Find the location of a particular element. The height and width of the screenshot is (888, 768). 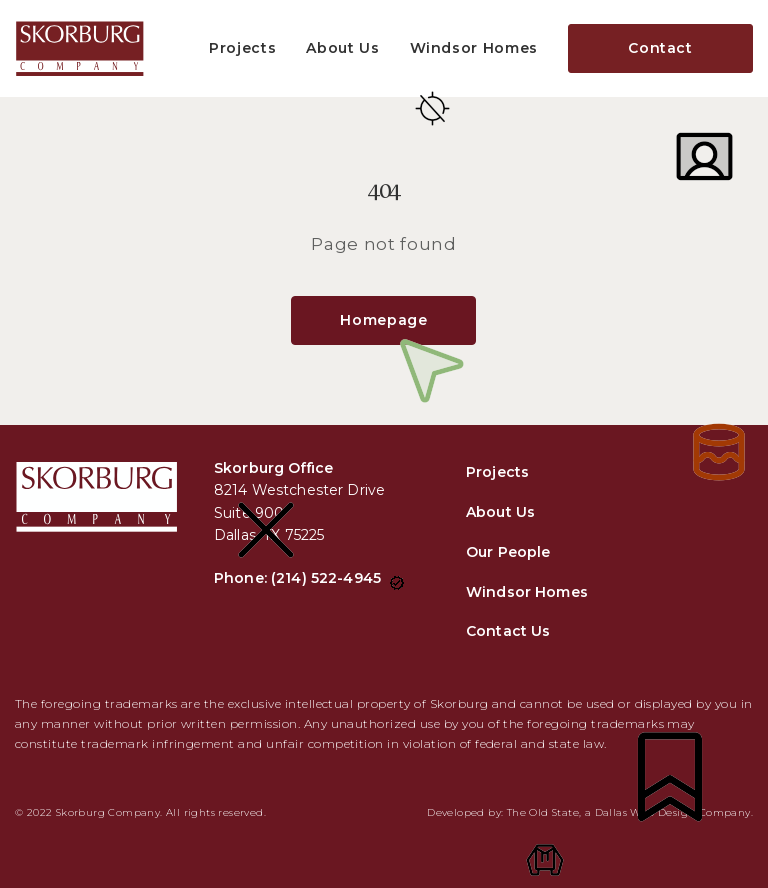

browse clothing or apparel items is located at coordinates (545, 860).